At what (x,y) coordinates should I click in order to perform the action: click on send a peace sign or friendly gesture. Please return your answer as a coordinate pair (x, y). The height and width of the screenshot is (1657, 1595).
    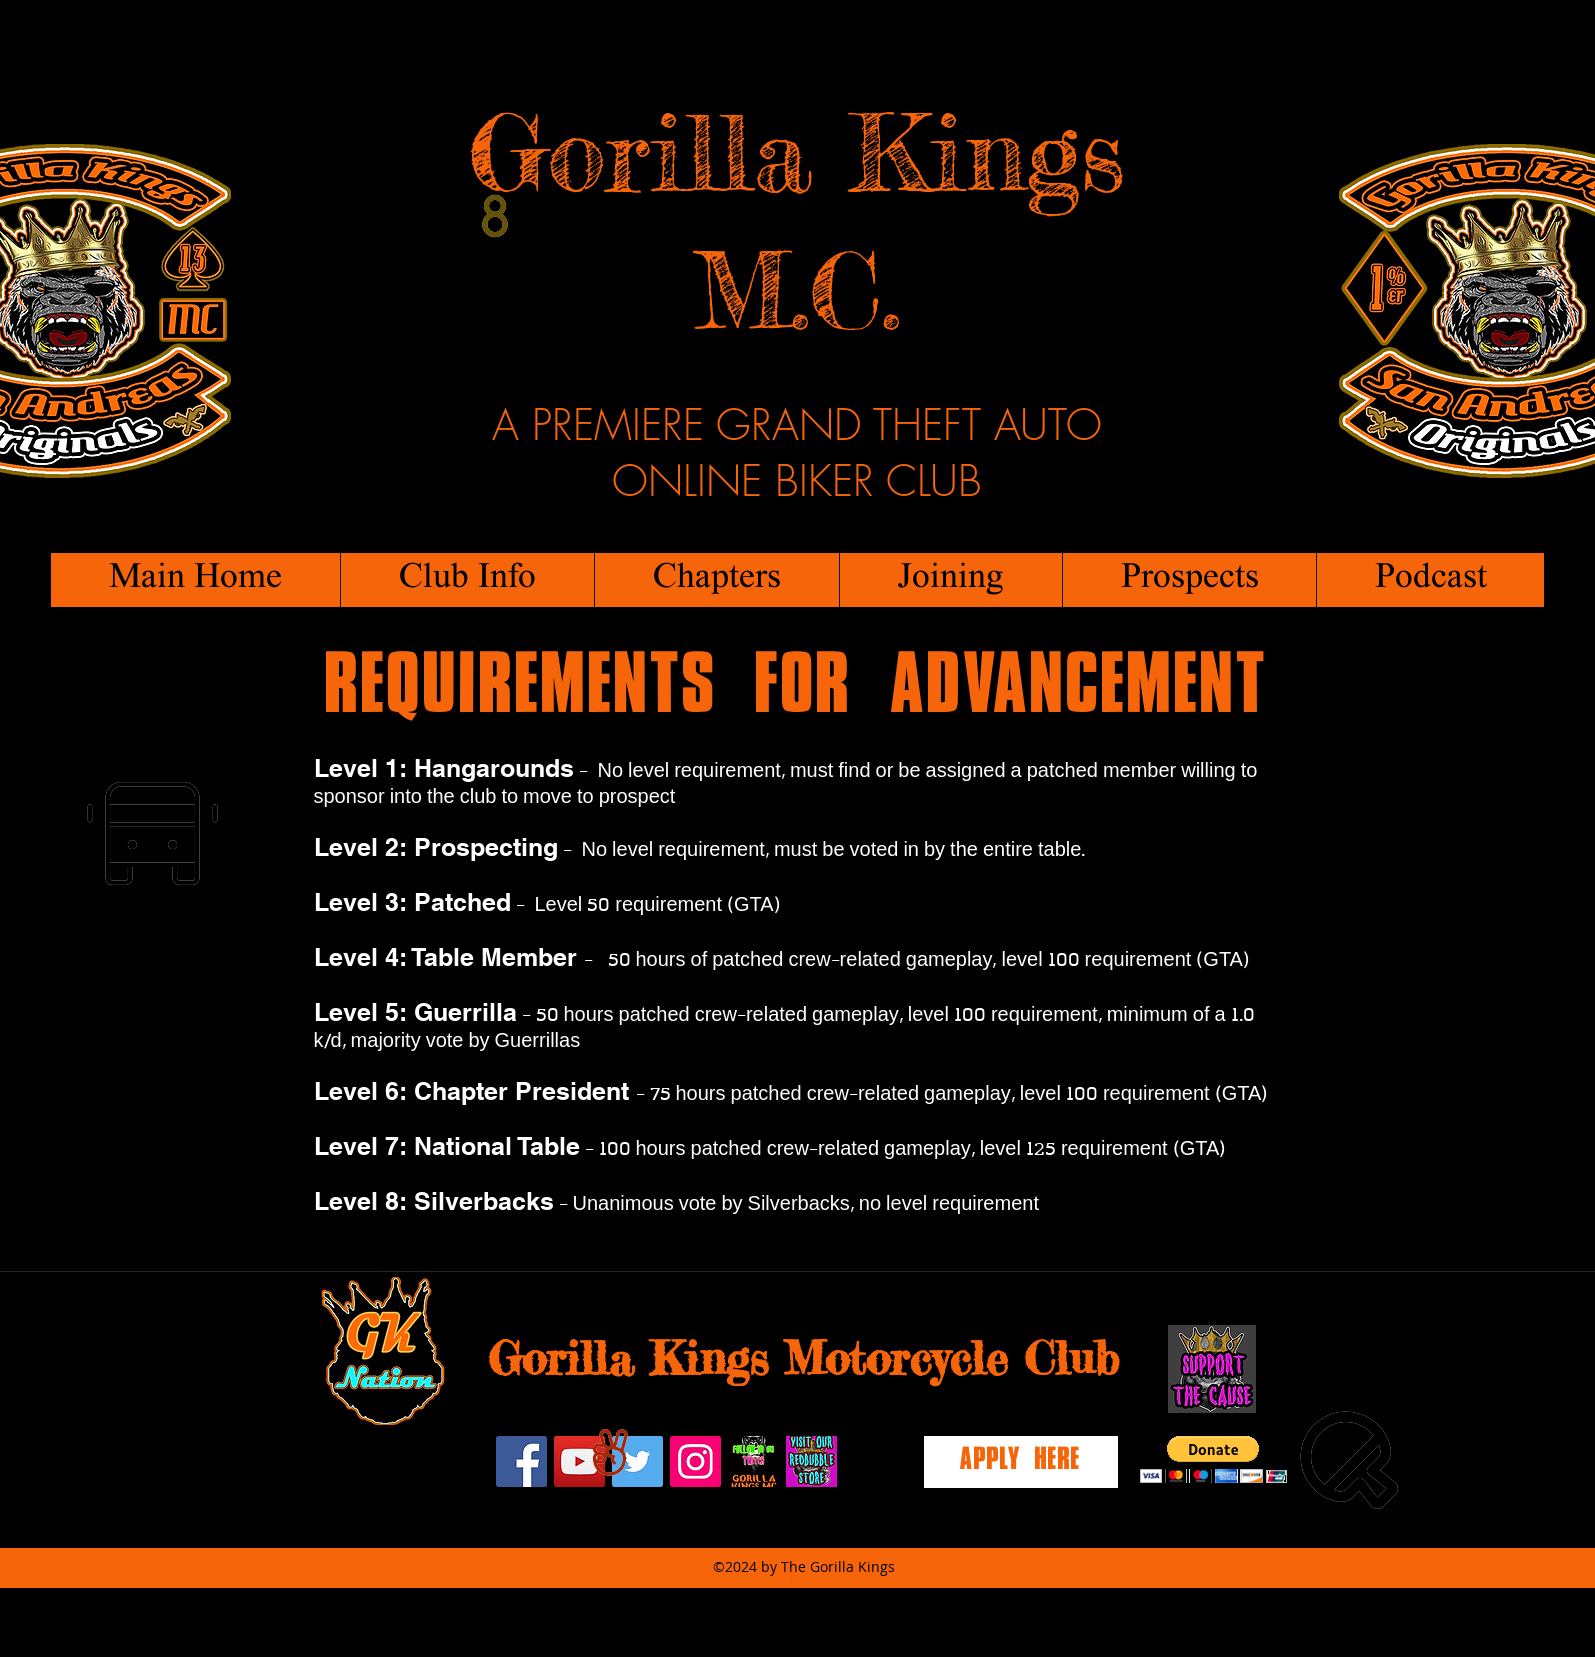
    Looking at the image, I should click on (609, 1452).